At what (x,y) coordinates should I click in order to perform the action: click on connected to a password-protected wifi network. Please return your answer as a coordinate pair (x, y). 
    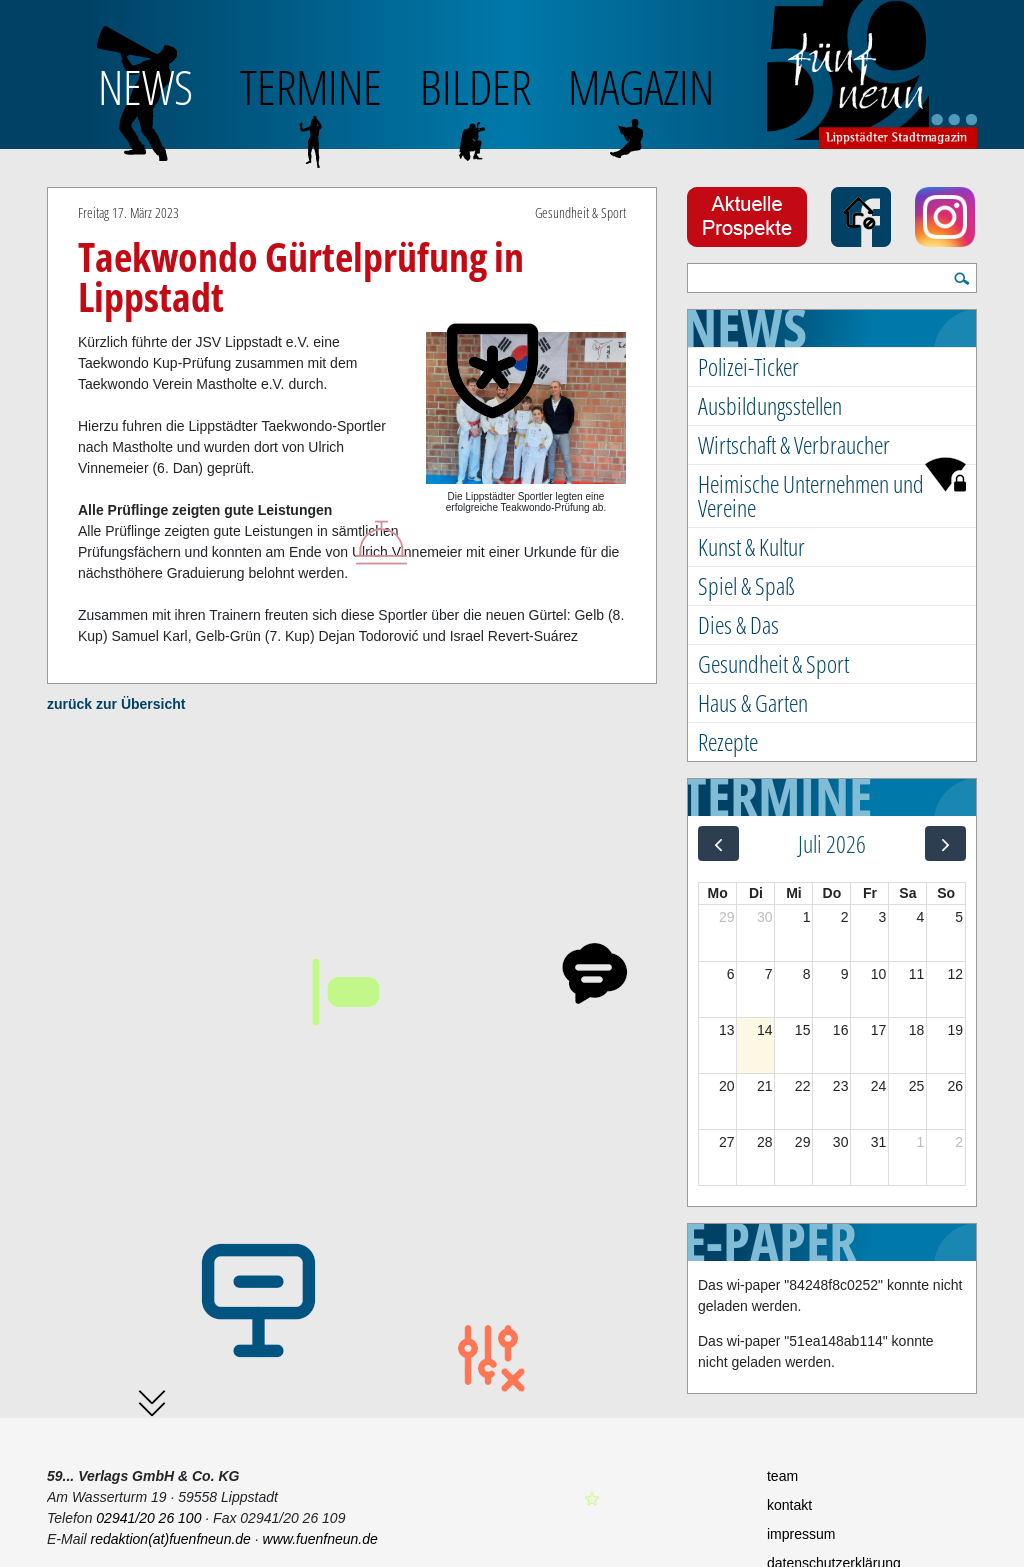
    Looking at the image, I should click on (945, 474).